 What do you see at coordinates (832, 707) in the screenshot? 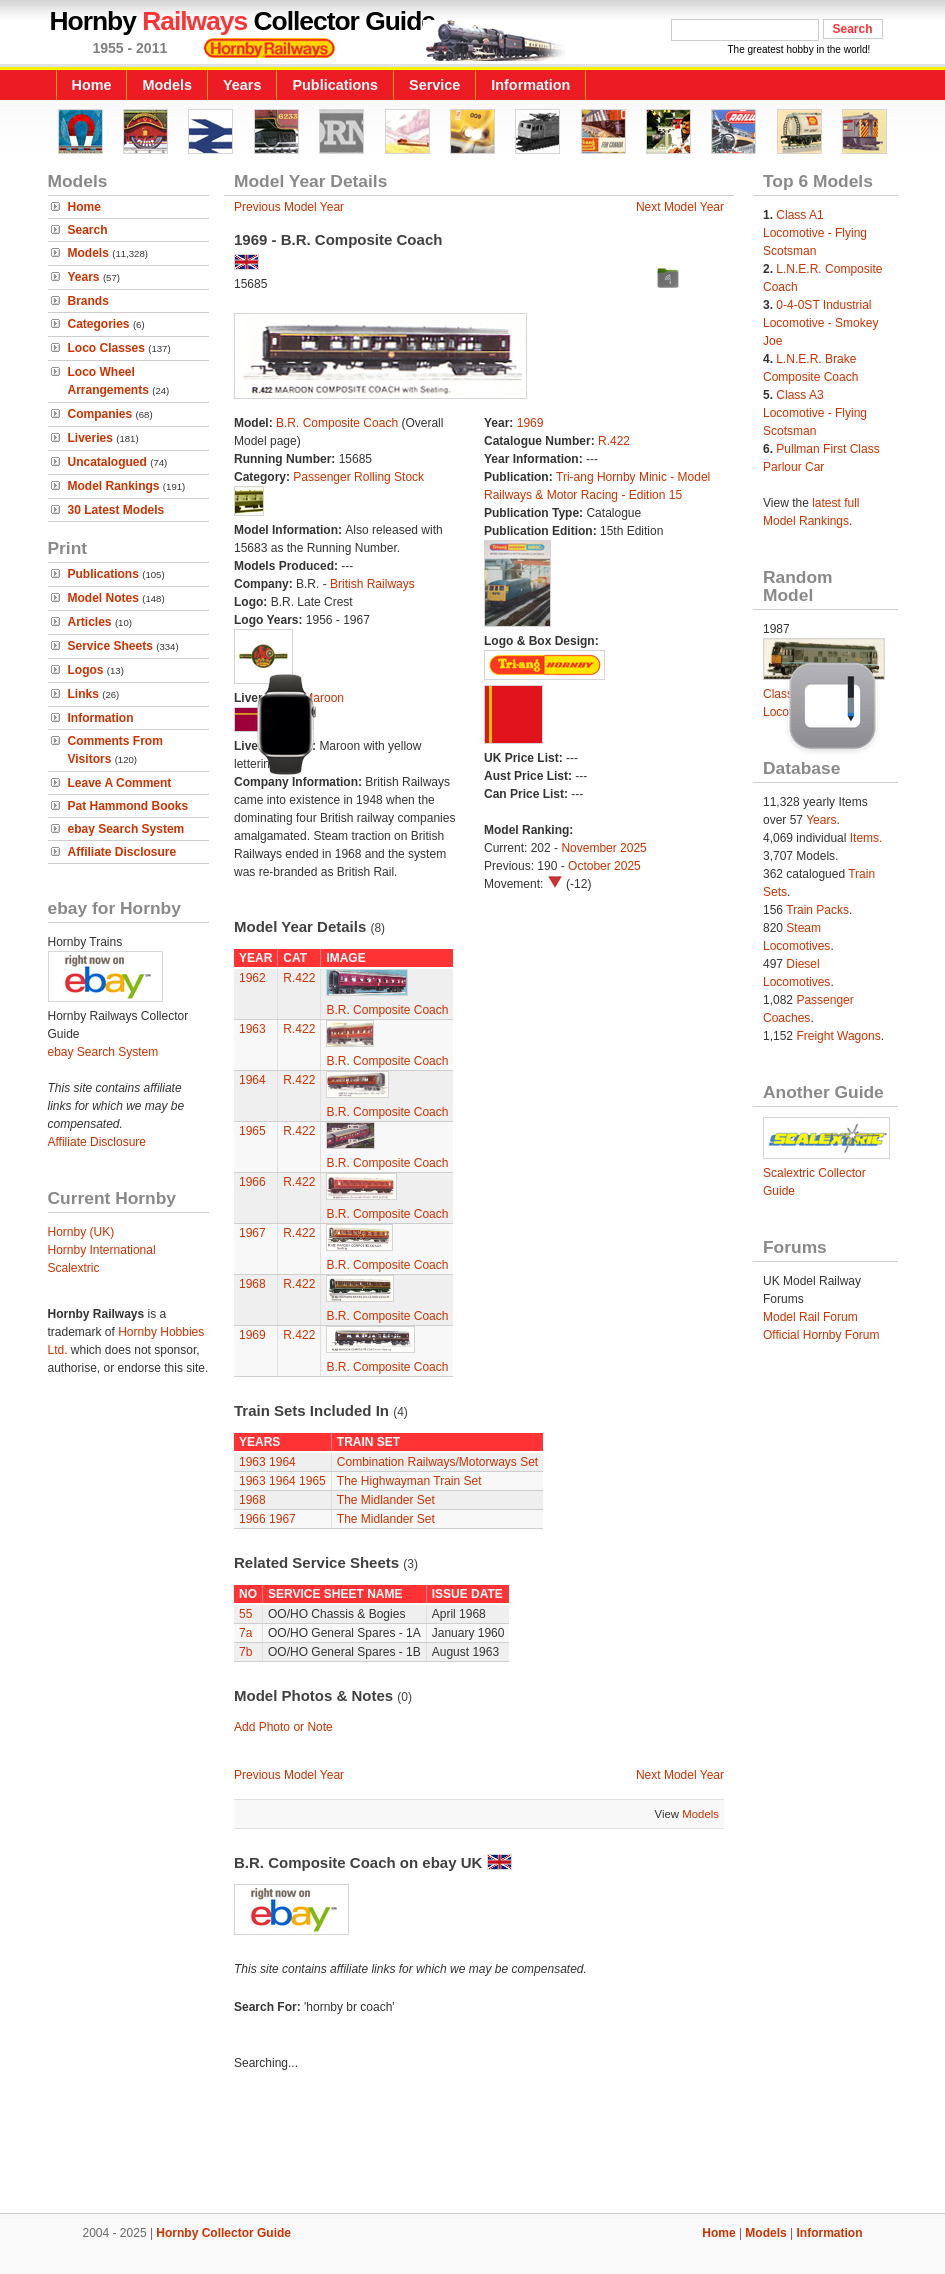
I see `access tablet and display preferences` at bounding box center [832, 707].